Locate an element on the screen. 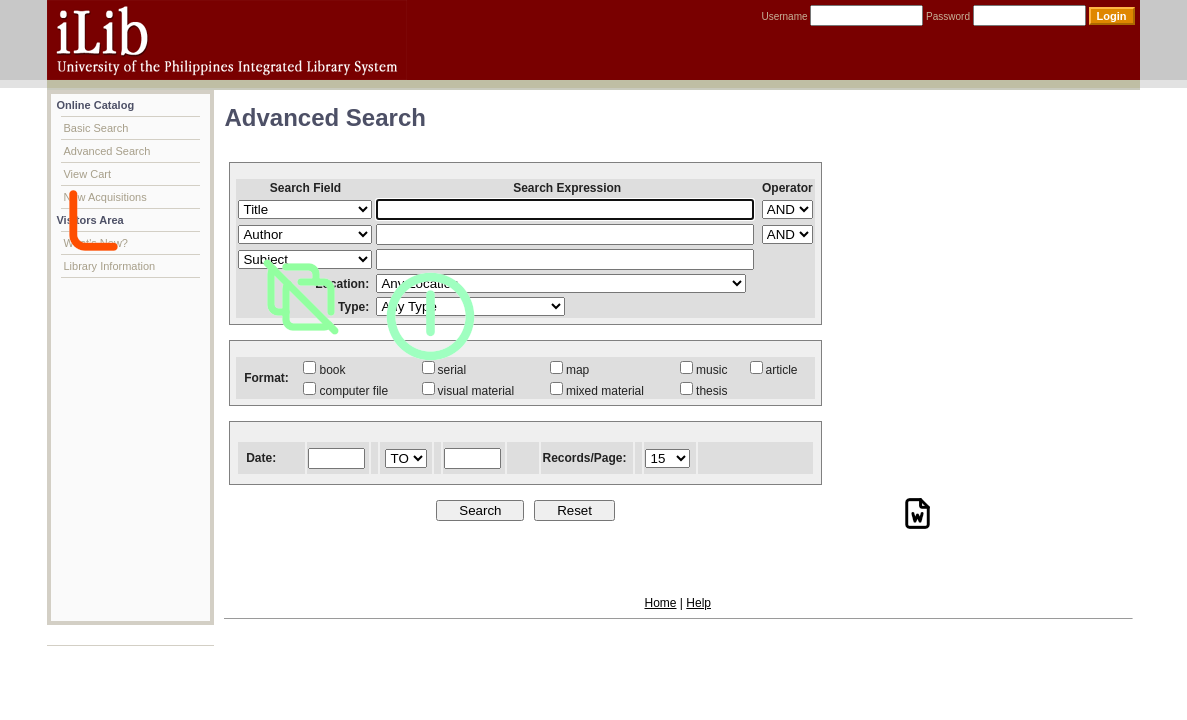  indicates 6 o'clock time is located at coordinates (430, 316).